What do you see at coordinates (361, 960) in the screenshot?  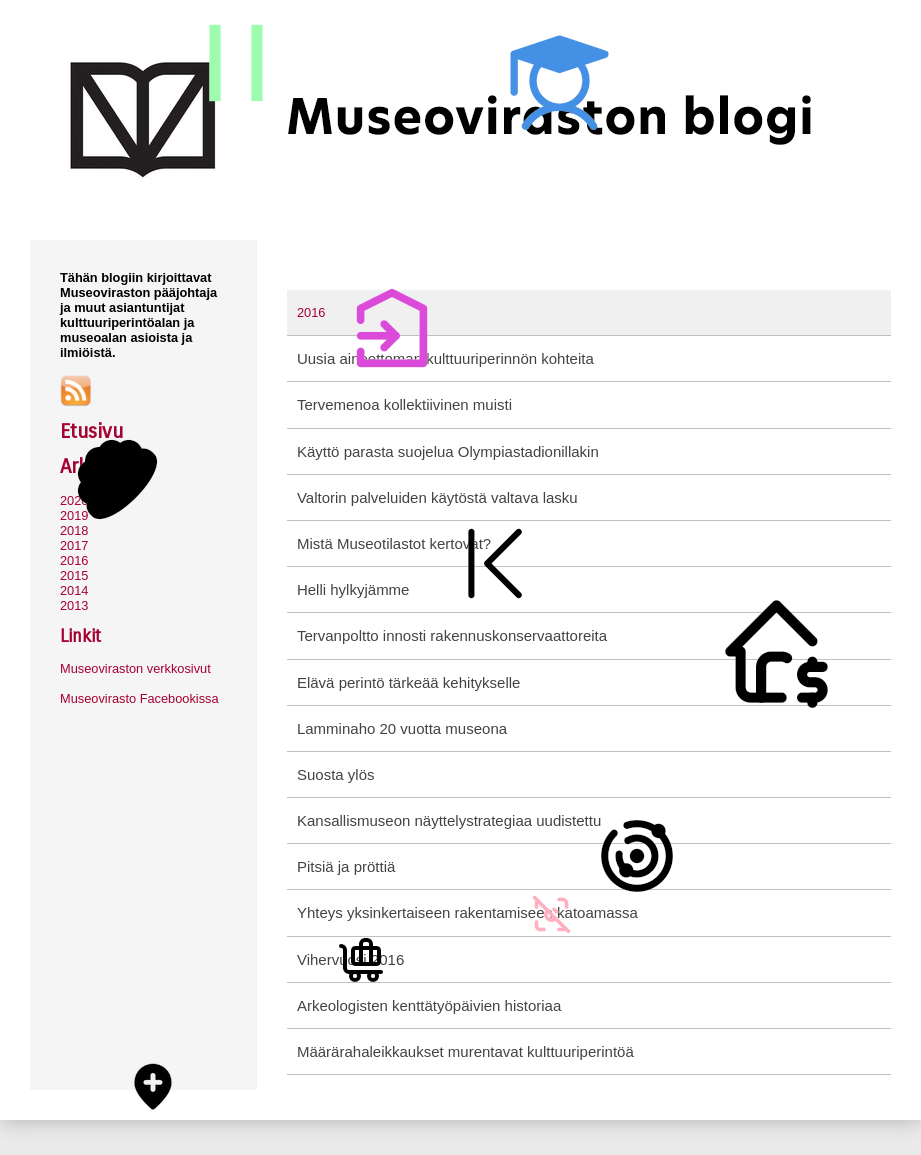 I see `baggage claim area indicator` at bounding box center [361, 960].